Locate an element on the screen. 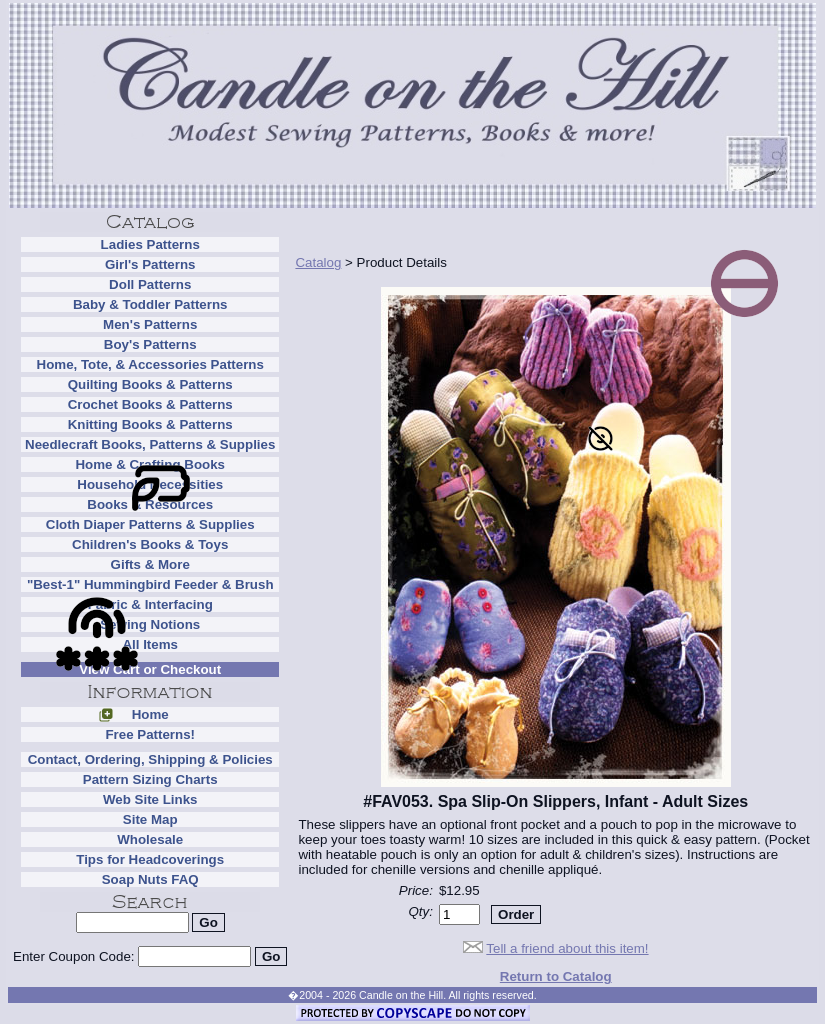 This screenshot has height=1024, width=825. disable copyleft licensing is located at coordinates (600, 438).